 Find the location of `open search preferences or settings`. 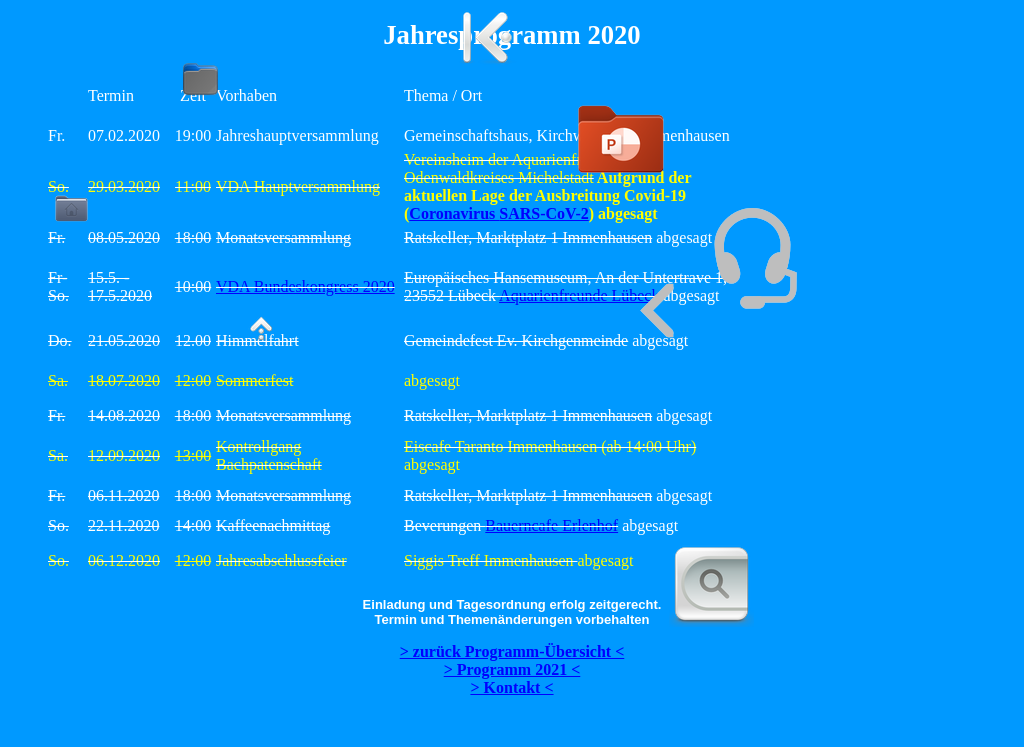

open search preferences or settings is located at coordinates (711, 584).